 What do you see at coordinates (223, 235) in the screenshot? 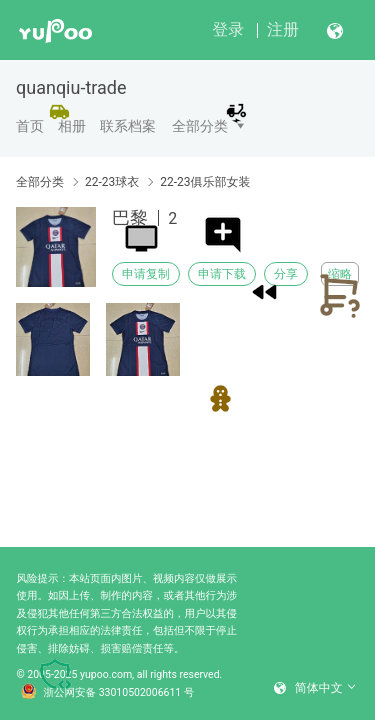
I see `add a new comment` at bounding box center [223, 235].